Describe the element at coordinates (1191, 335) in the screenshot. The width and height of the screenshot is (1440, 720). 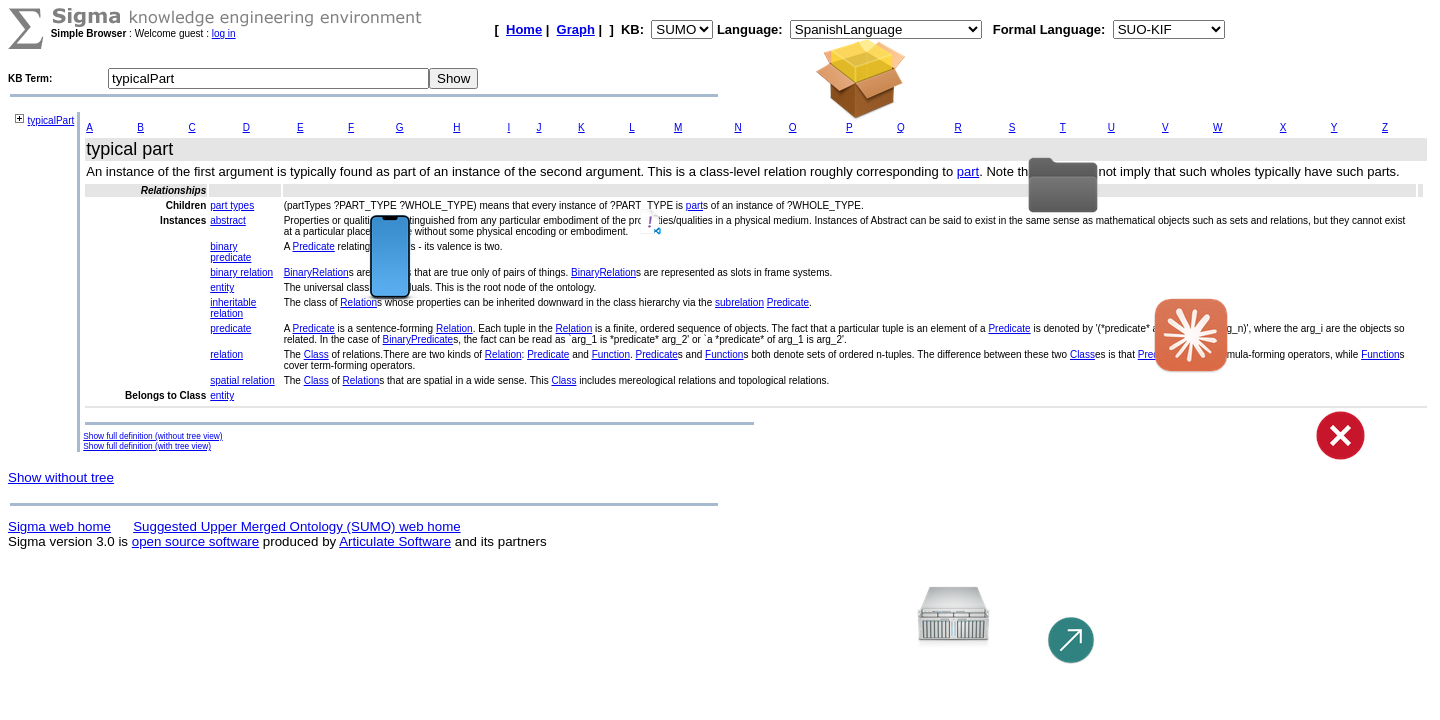
I see `open the Claude AI assistant app` at that location.